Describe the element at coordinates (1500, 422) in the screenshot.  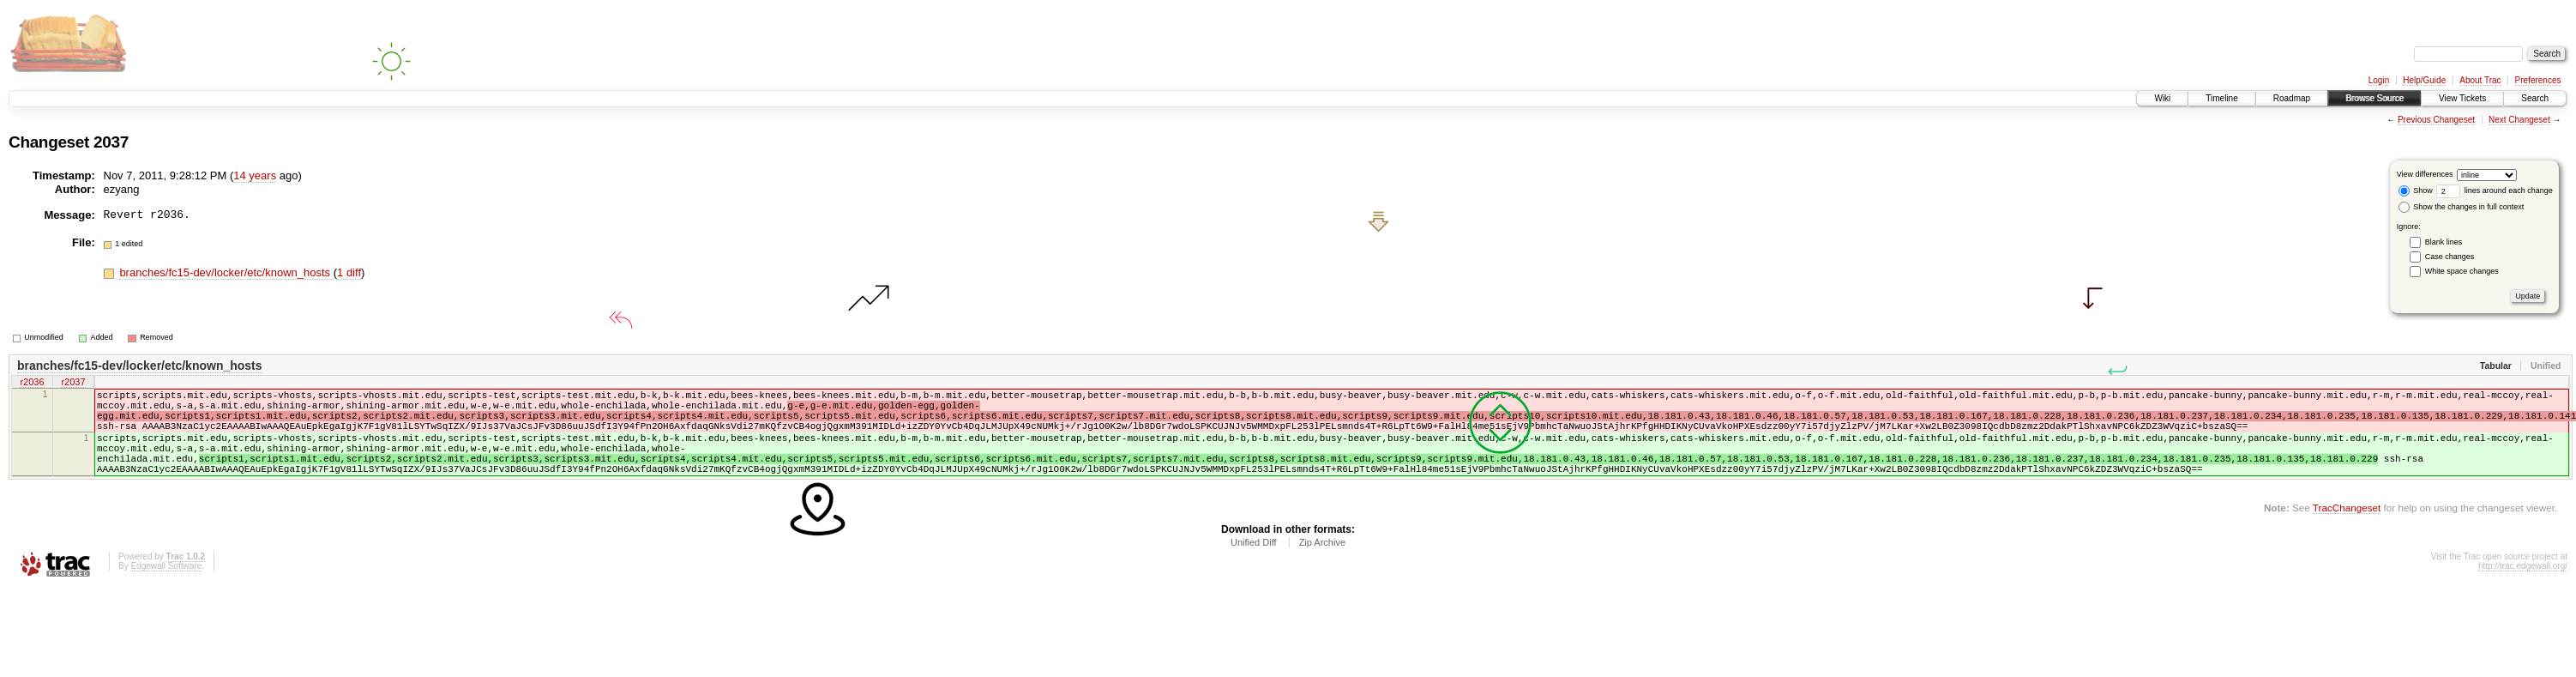
I see `expand or collapse content` at that location.